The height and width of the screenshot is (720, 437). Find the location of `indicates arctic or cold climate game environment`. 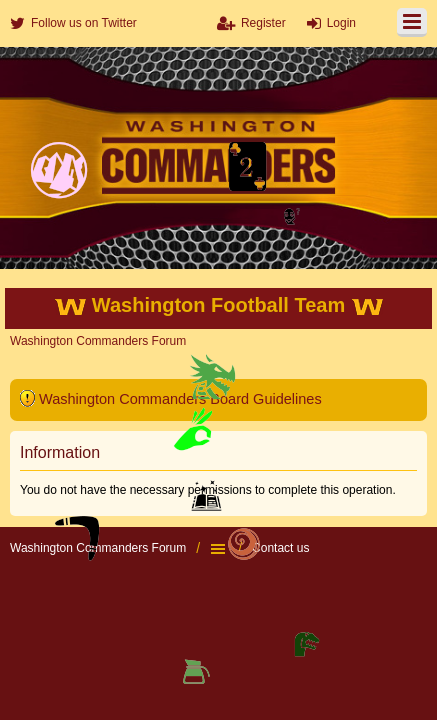

indicates arctic or cold climate game environment is located at coordinates (59, 170).